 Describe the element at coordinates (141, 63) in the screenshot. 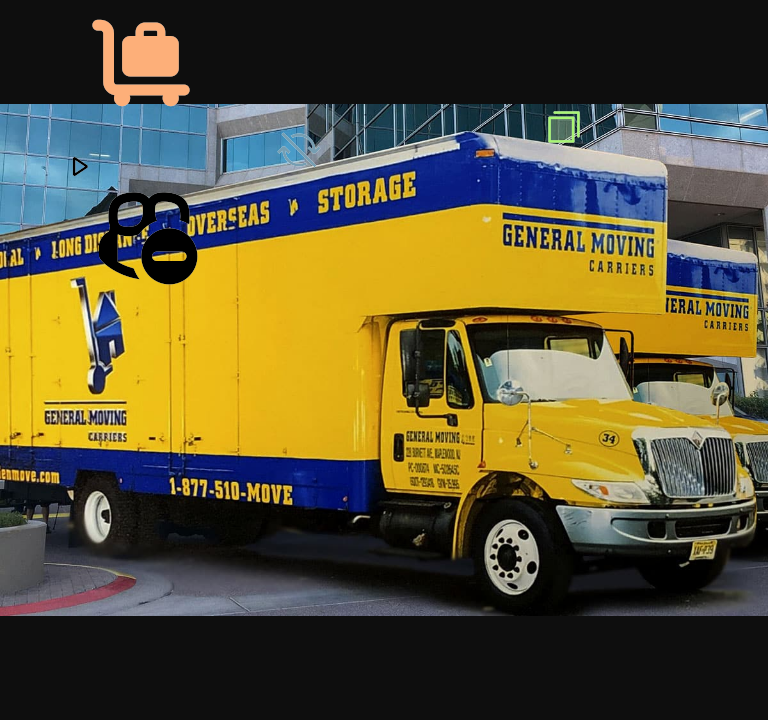

I see `access baggage or luggage services` at that location.